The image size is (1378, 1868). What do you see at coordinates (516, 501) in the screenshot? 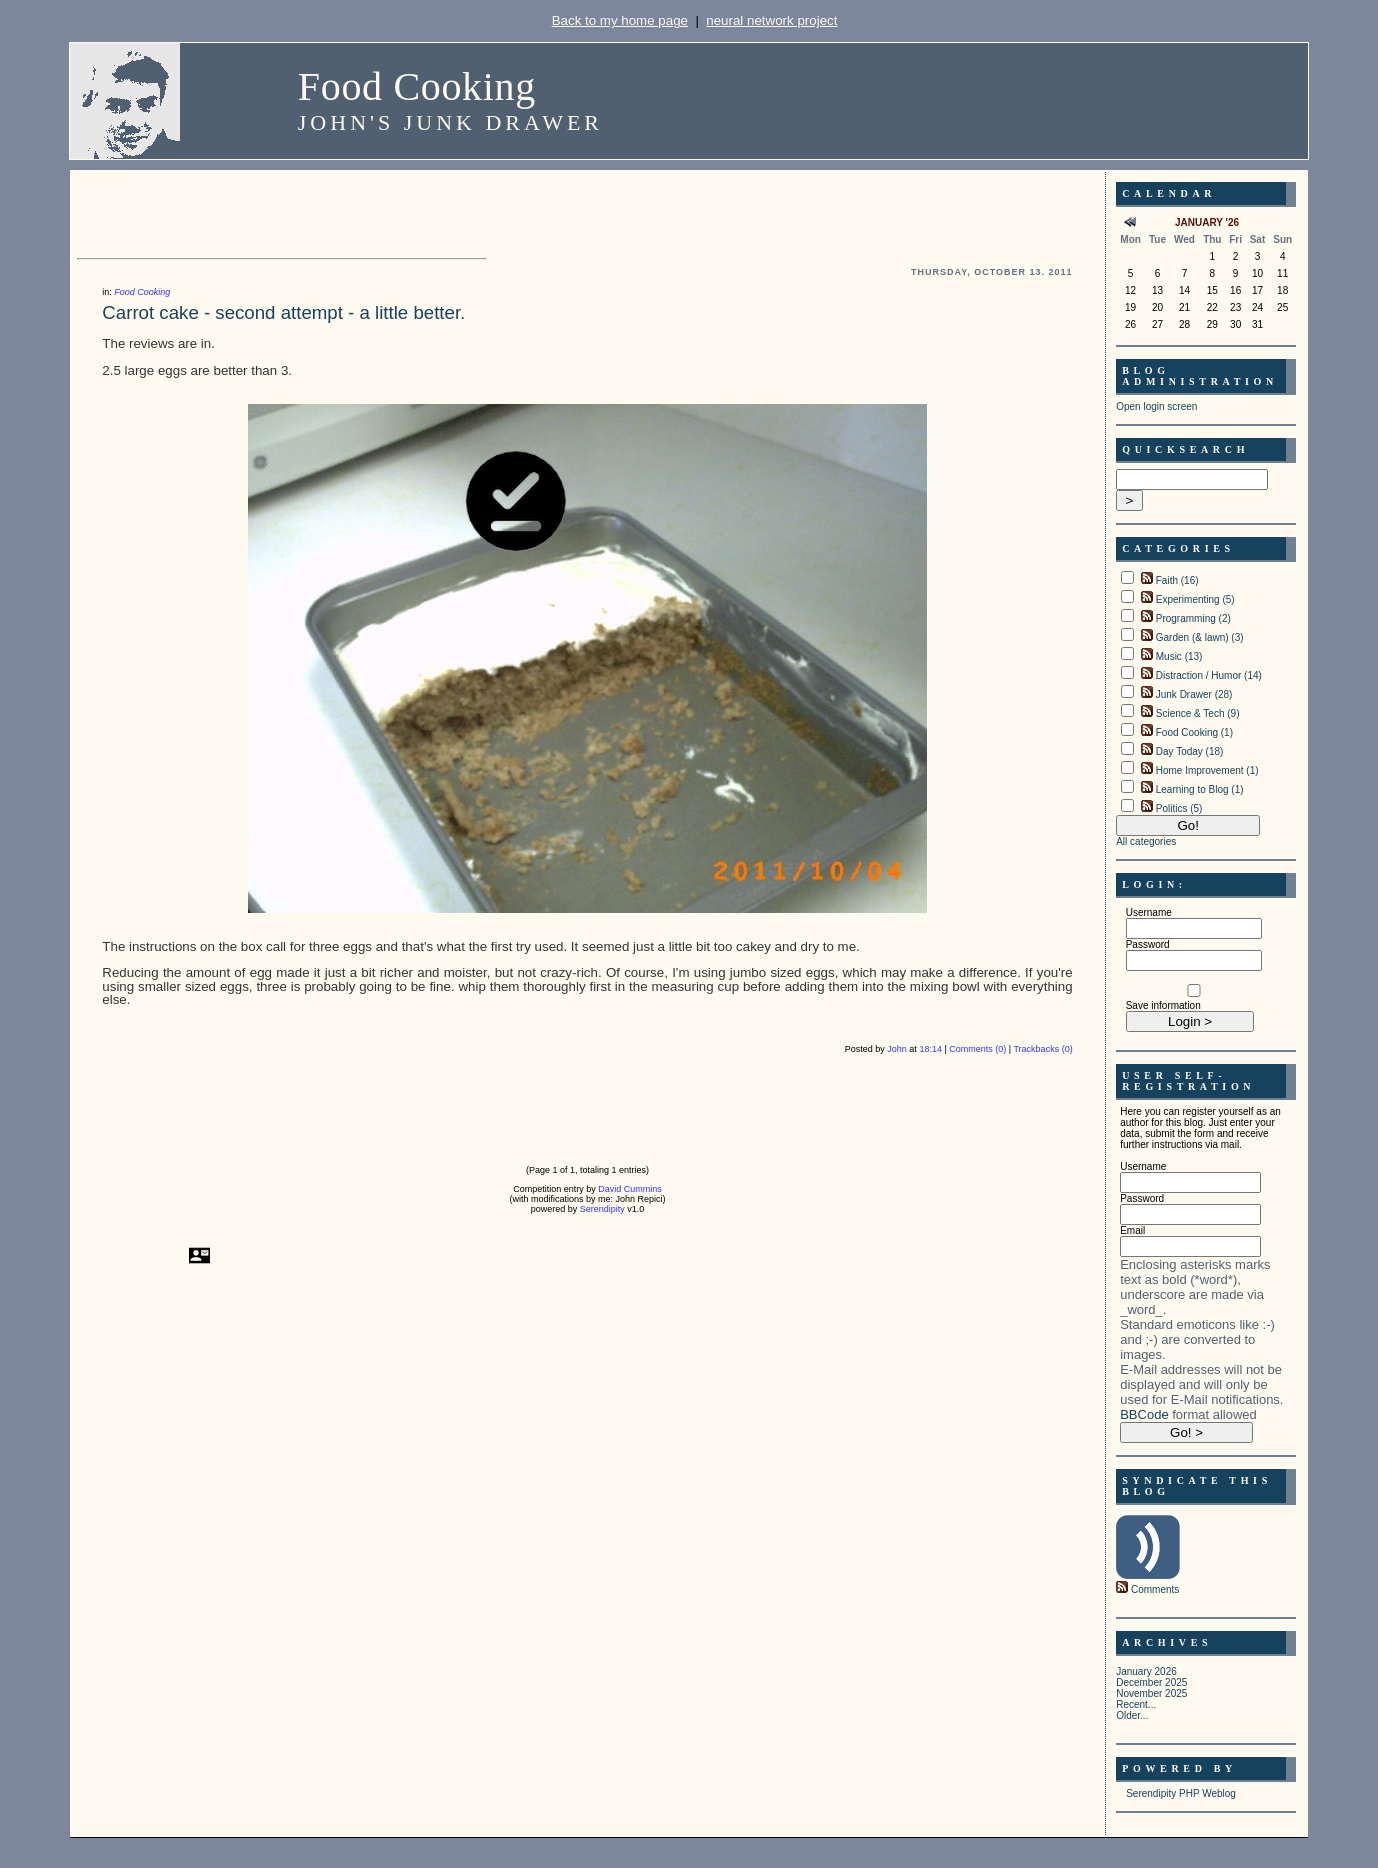
I see `indicates content is available offline` at bounding box center [516, 501].